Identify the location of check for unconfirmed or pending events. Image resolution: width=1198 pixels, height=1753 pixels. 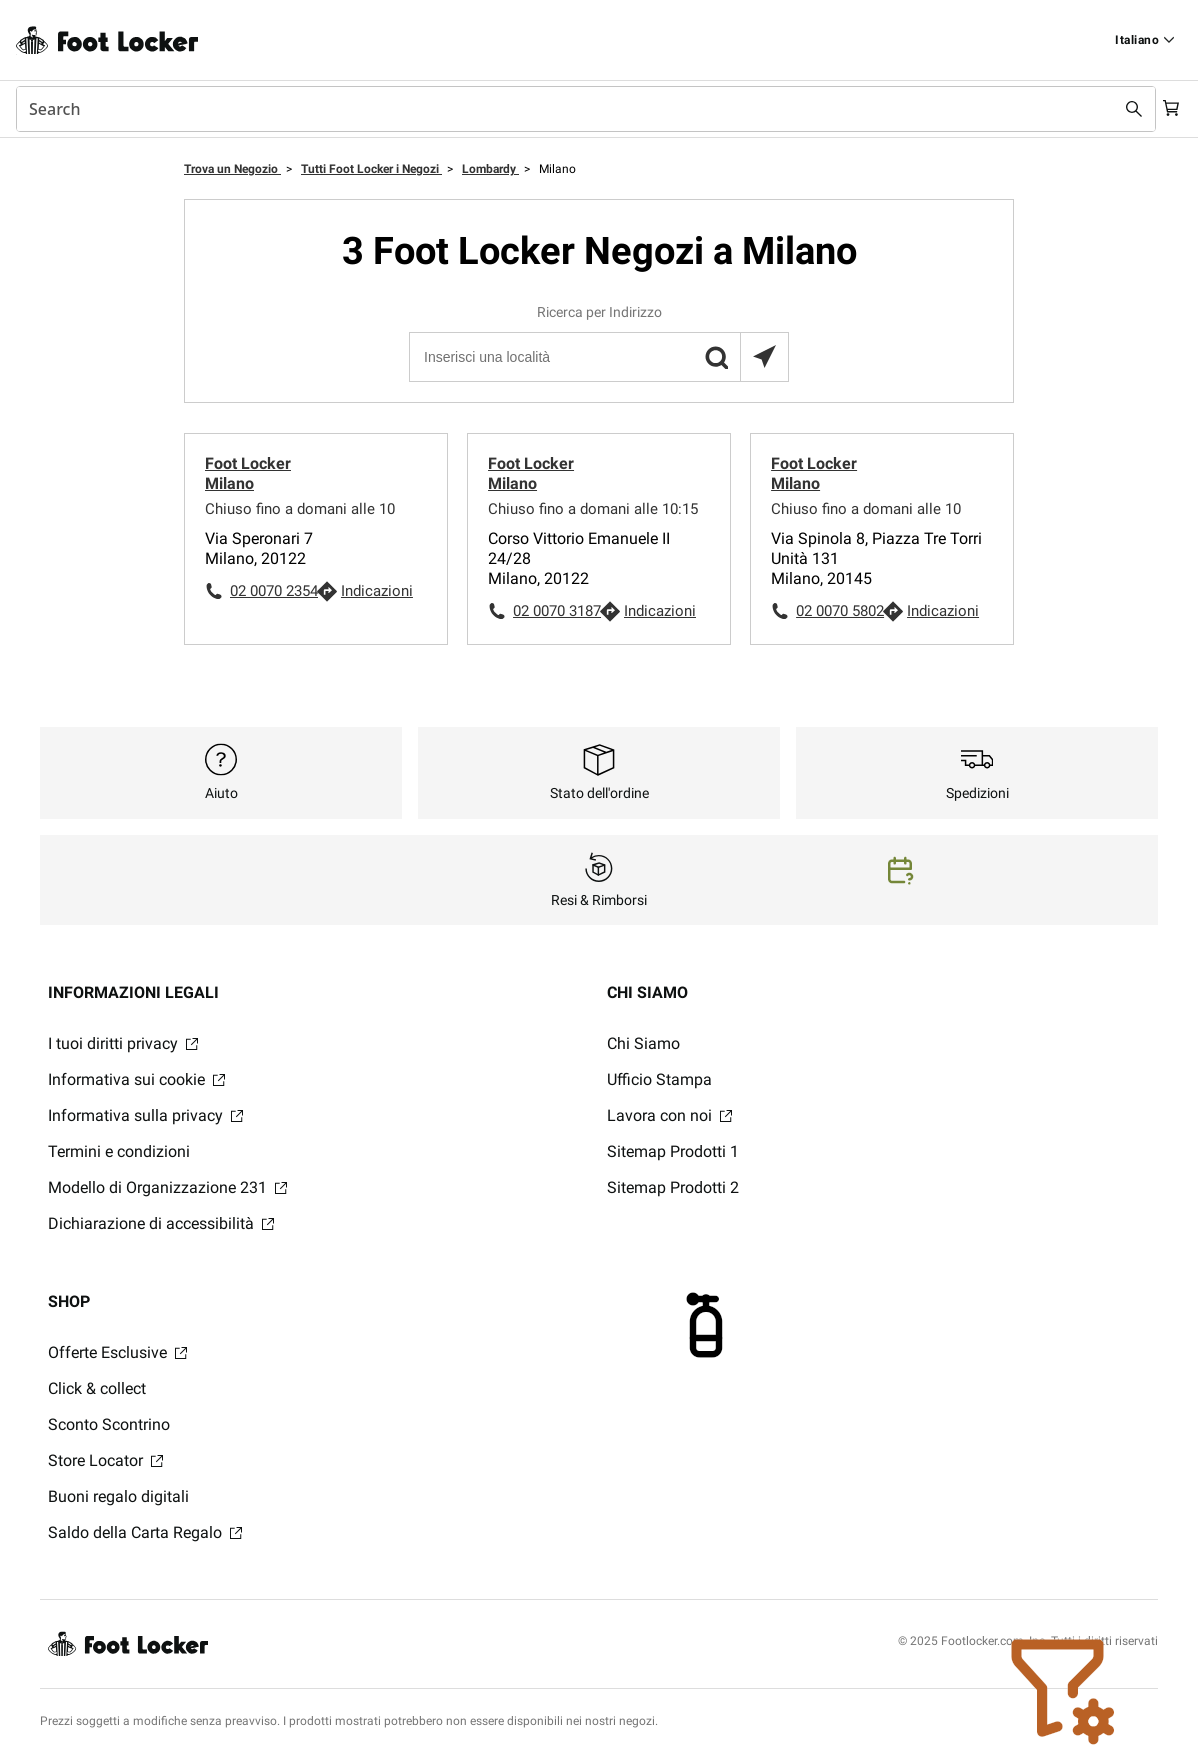
(900, 870).